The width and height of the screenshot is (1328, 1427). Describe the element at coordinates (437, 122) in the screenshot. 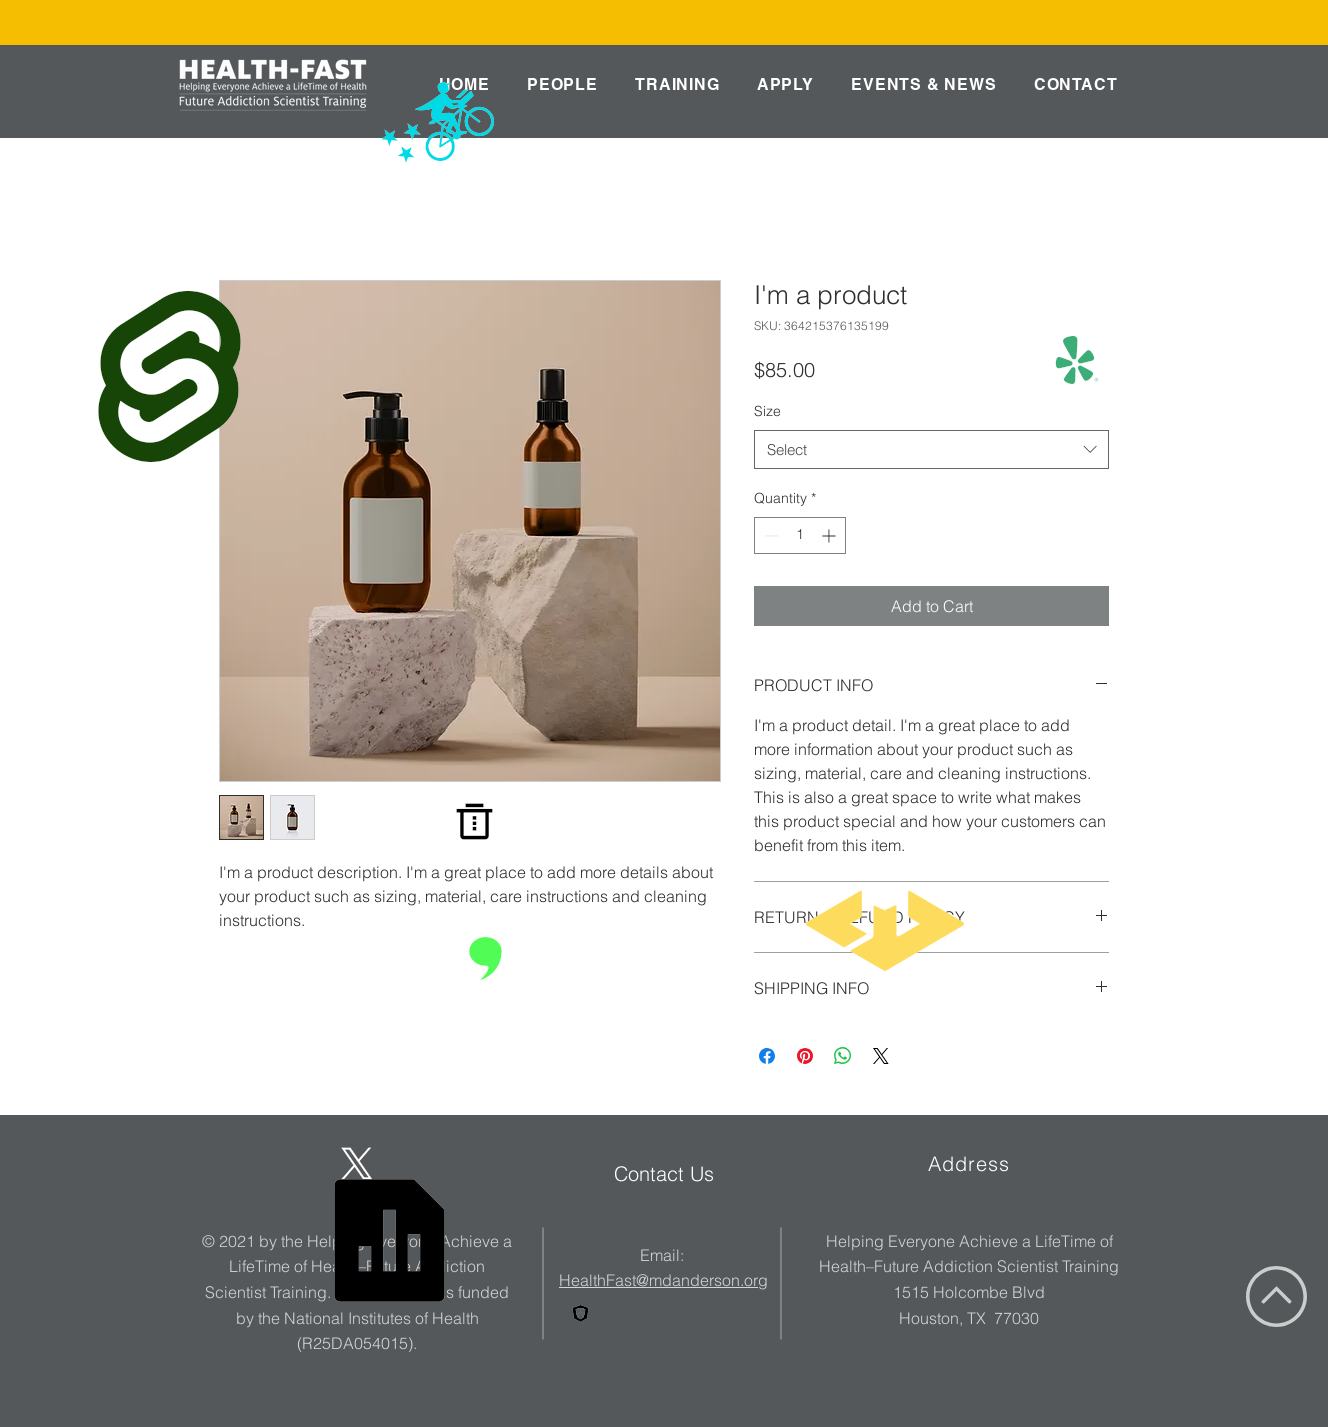

I see `open the Postmates delivery app` at that location.